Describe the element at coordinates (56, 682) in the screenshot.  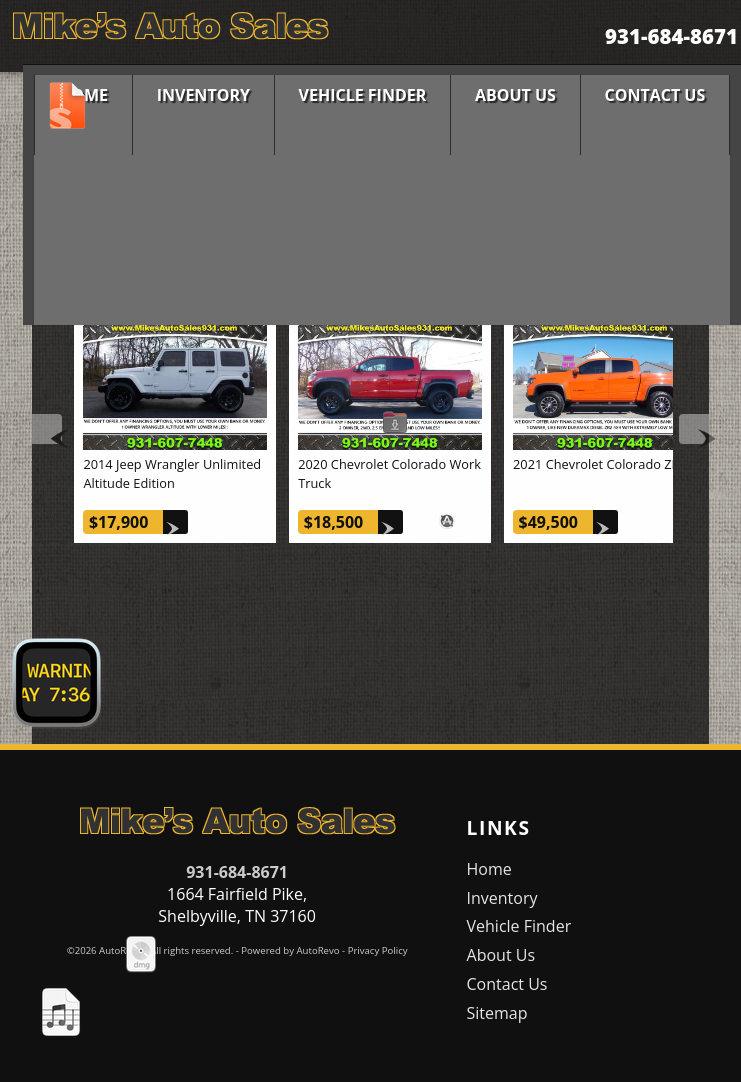
I see `open the console app to view system logs` at that location.